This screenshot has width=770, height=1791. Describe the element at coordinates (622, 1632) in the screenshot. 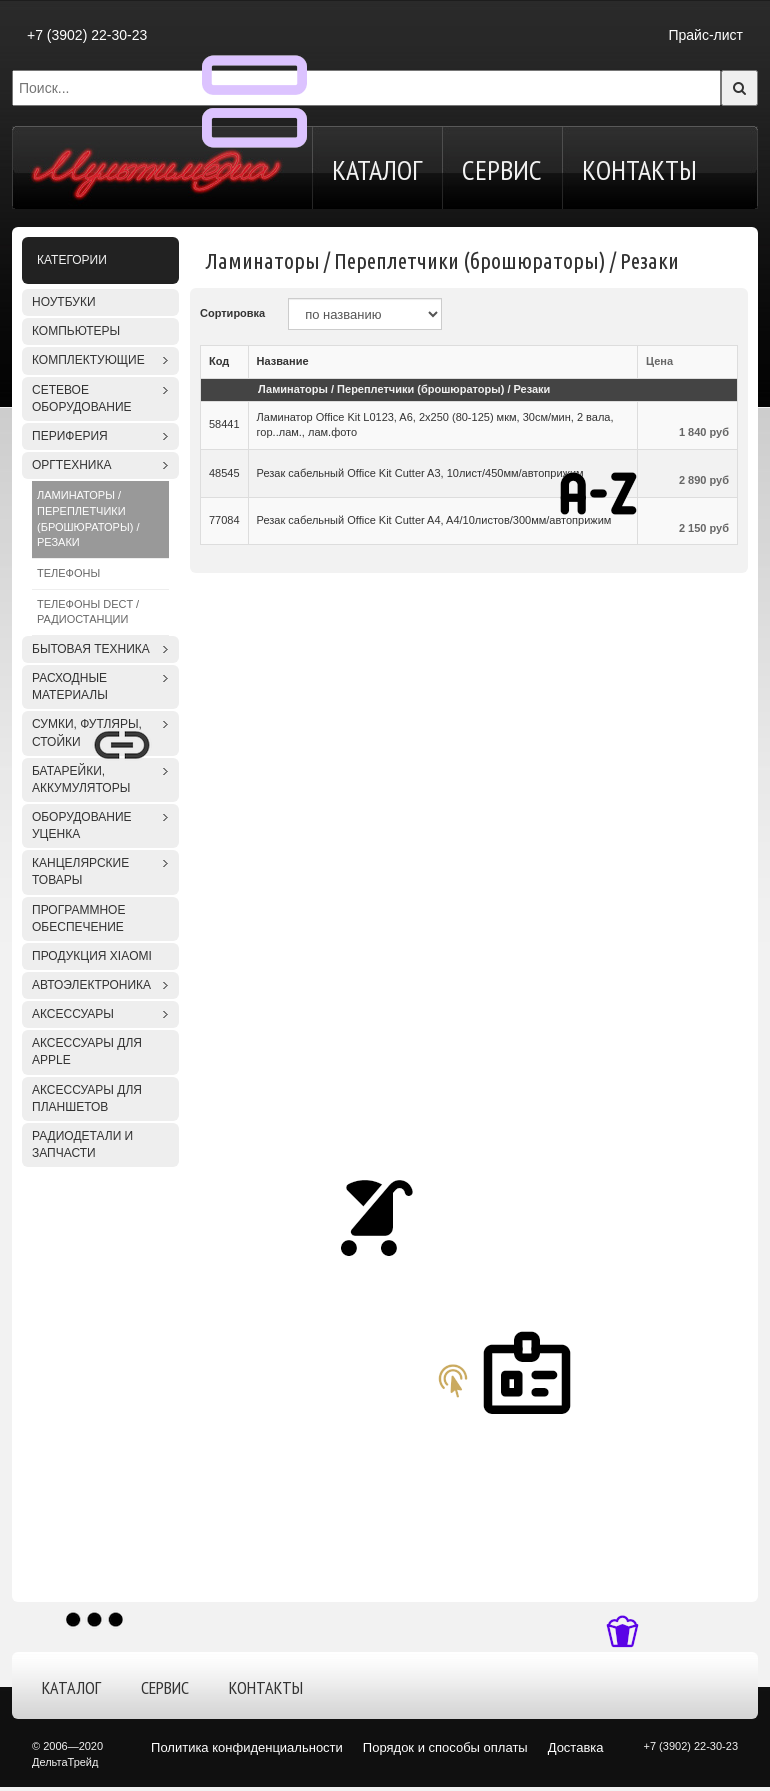

I see `access movies or entertainment content` at that location.